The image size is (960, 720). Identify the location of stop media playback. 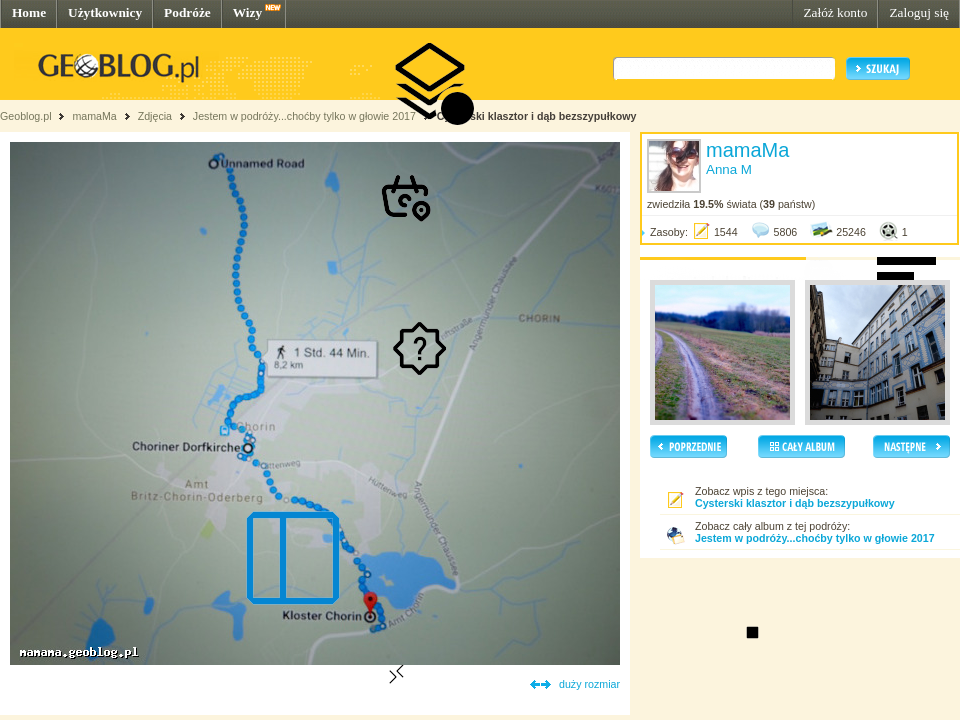
(752, 632).